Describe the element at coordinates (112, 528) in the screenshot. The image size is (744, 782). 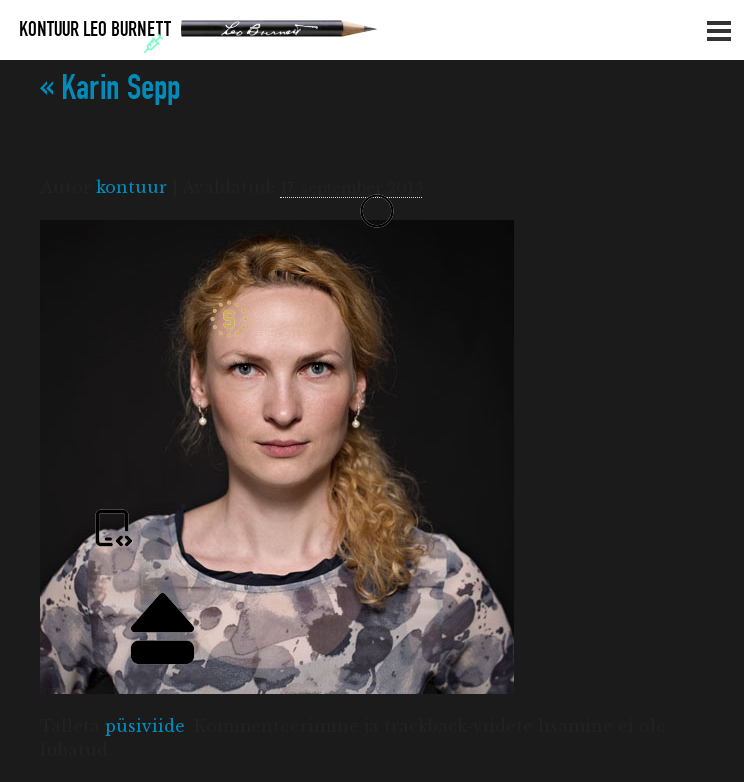
I see `access code editor on tablet device` at that location.